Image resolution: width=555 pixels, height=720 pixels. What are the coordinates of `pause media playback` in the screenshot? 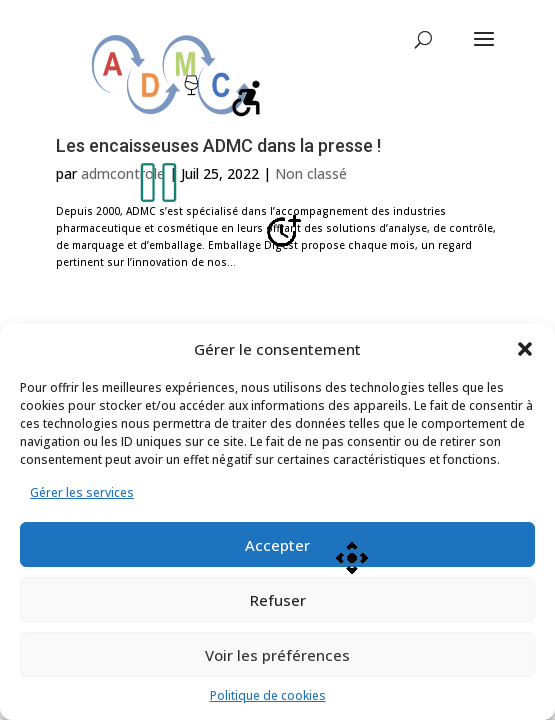 It's located at (158, 182).